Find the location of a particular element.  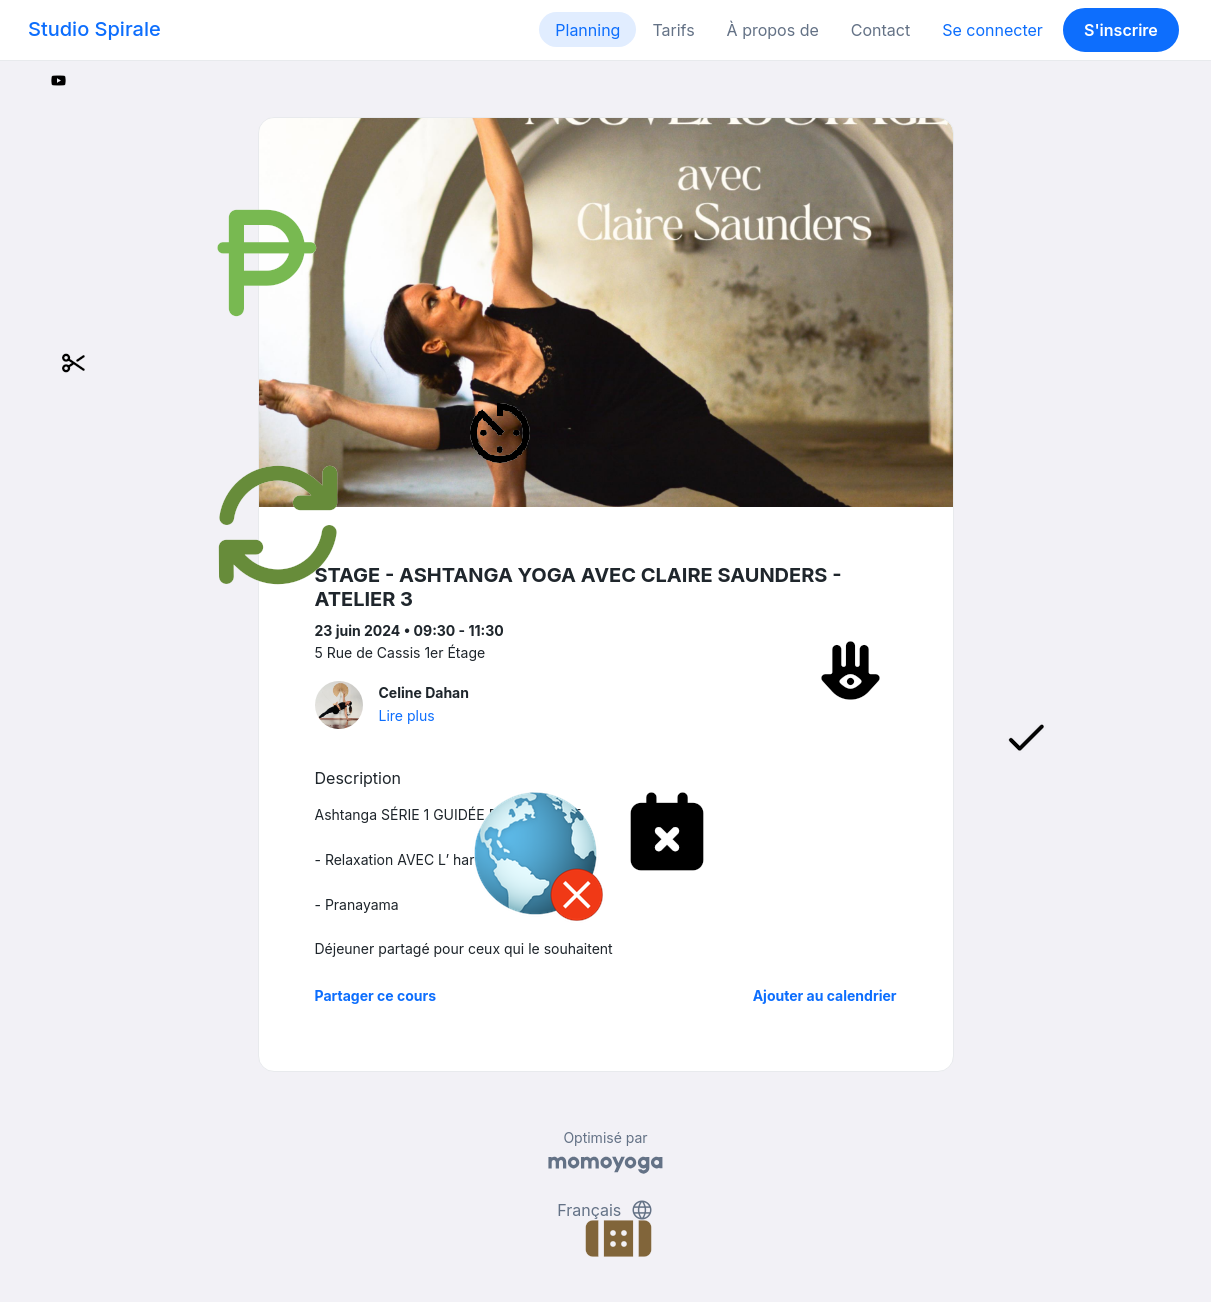

cancel or delete a scheduled event is located at coordinates (667, 834).